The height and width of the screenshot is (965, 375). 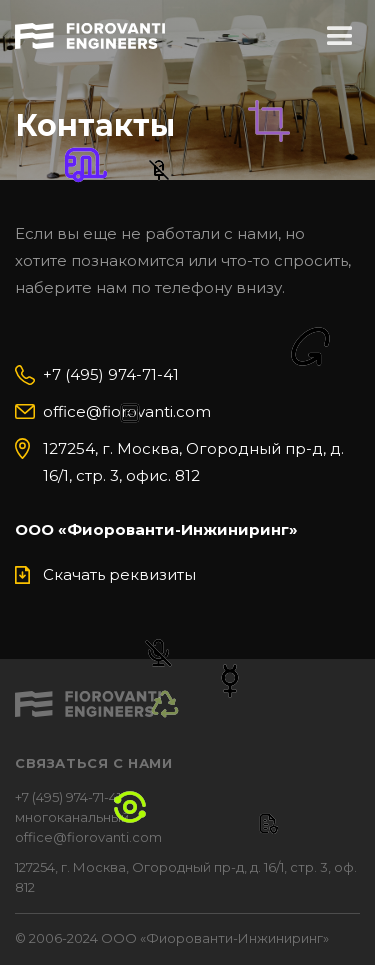 What do you see at coordinates (268, 823) in the screenshot?
I see `view protected or secure document` at bounding box center [268, 823].